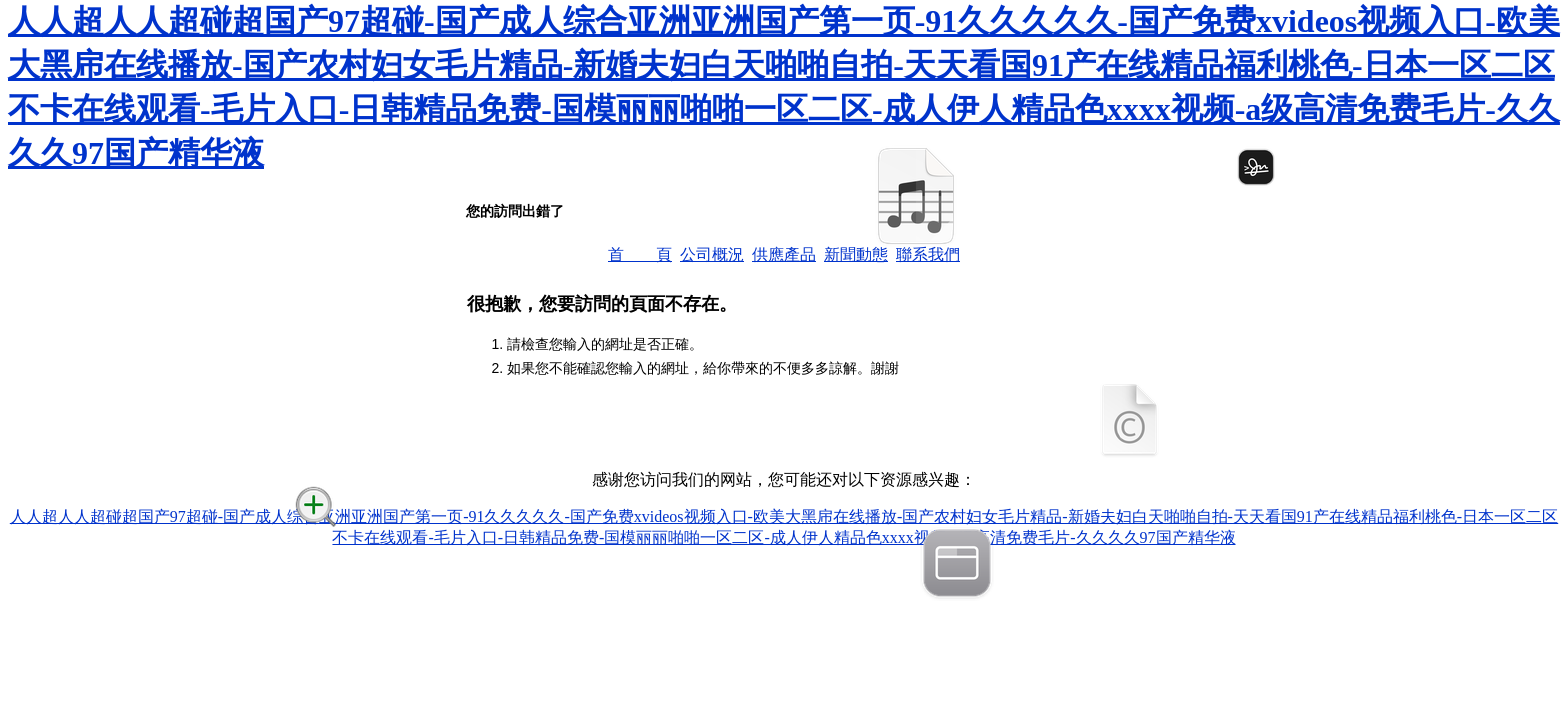 Image resolution: width=1568 pixels, height=720 pixels. What do you see at coordinates (1256, 167) in the screenshot?
I see `open secretive app for secure key management` at bounding box center [1256, 167].